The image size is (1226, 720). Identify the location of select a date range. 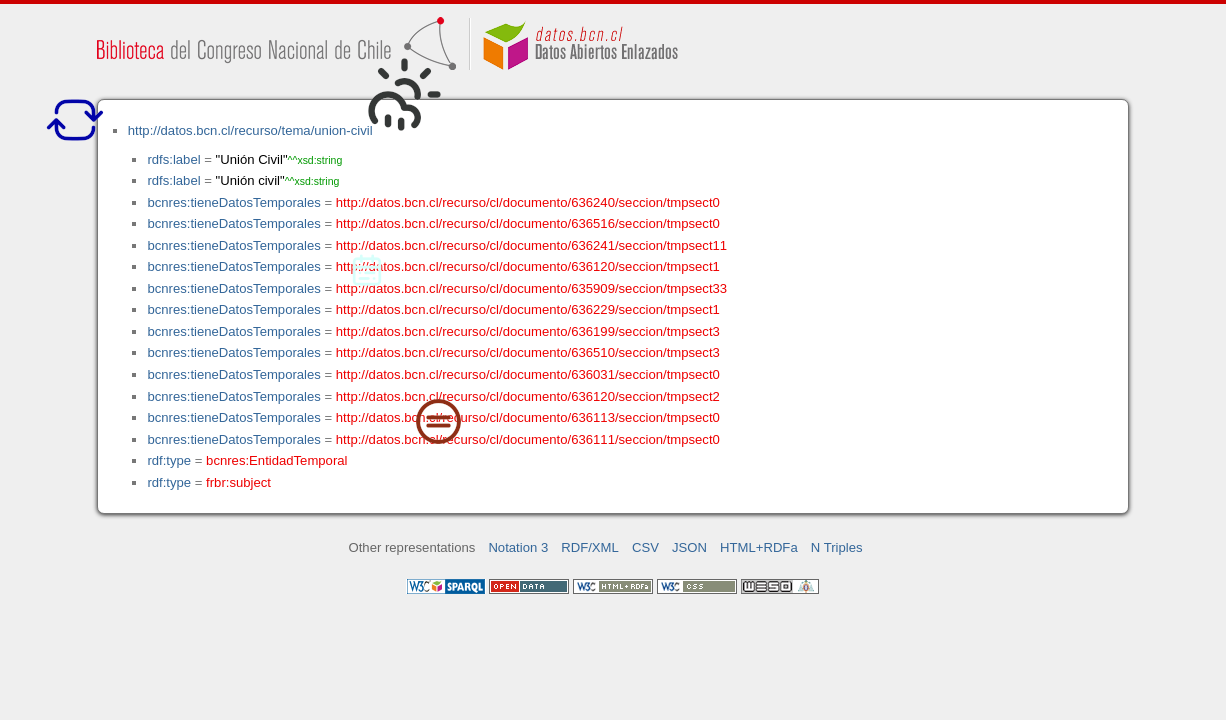
(367, 270).